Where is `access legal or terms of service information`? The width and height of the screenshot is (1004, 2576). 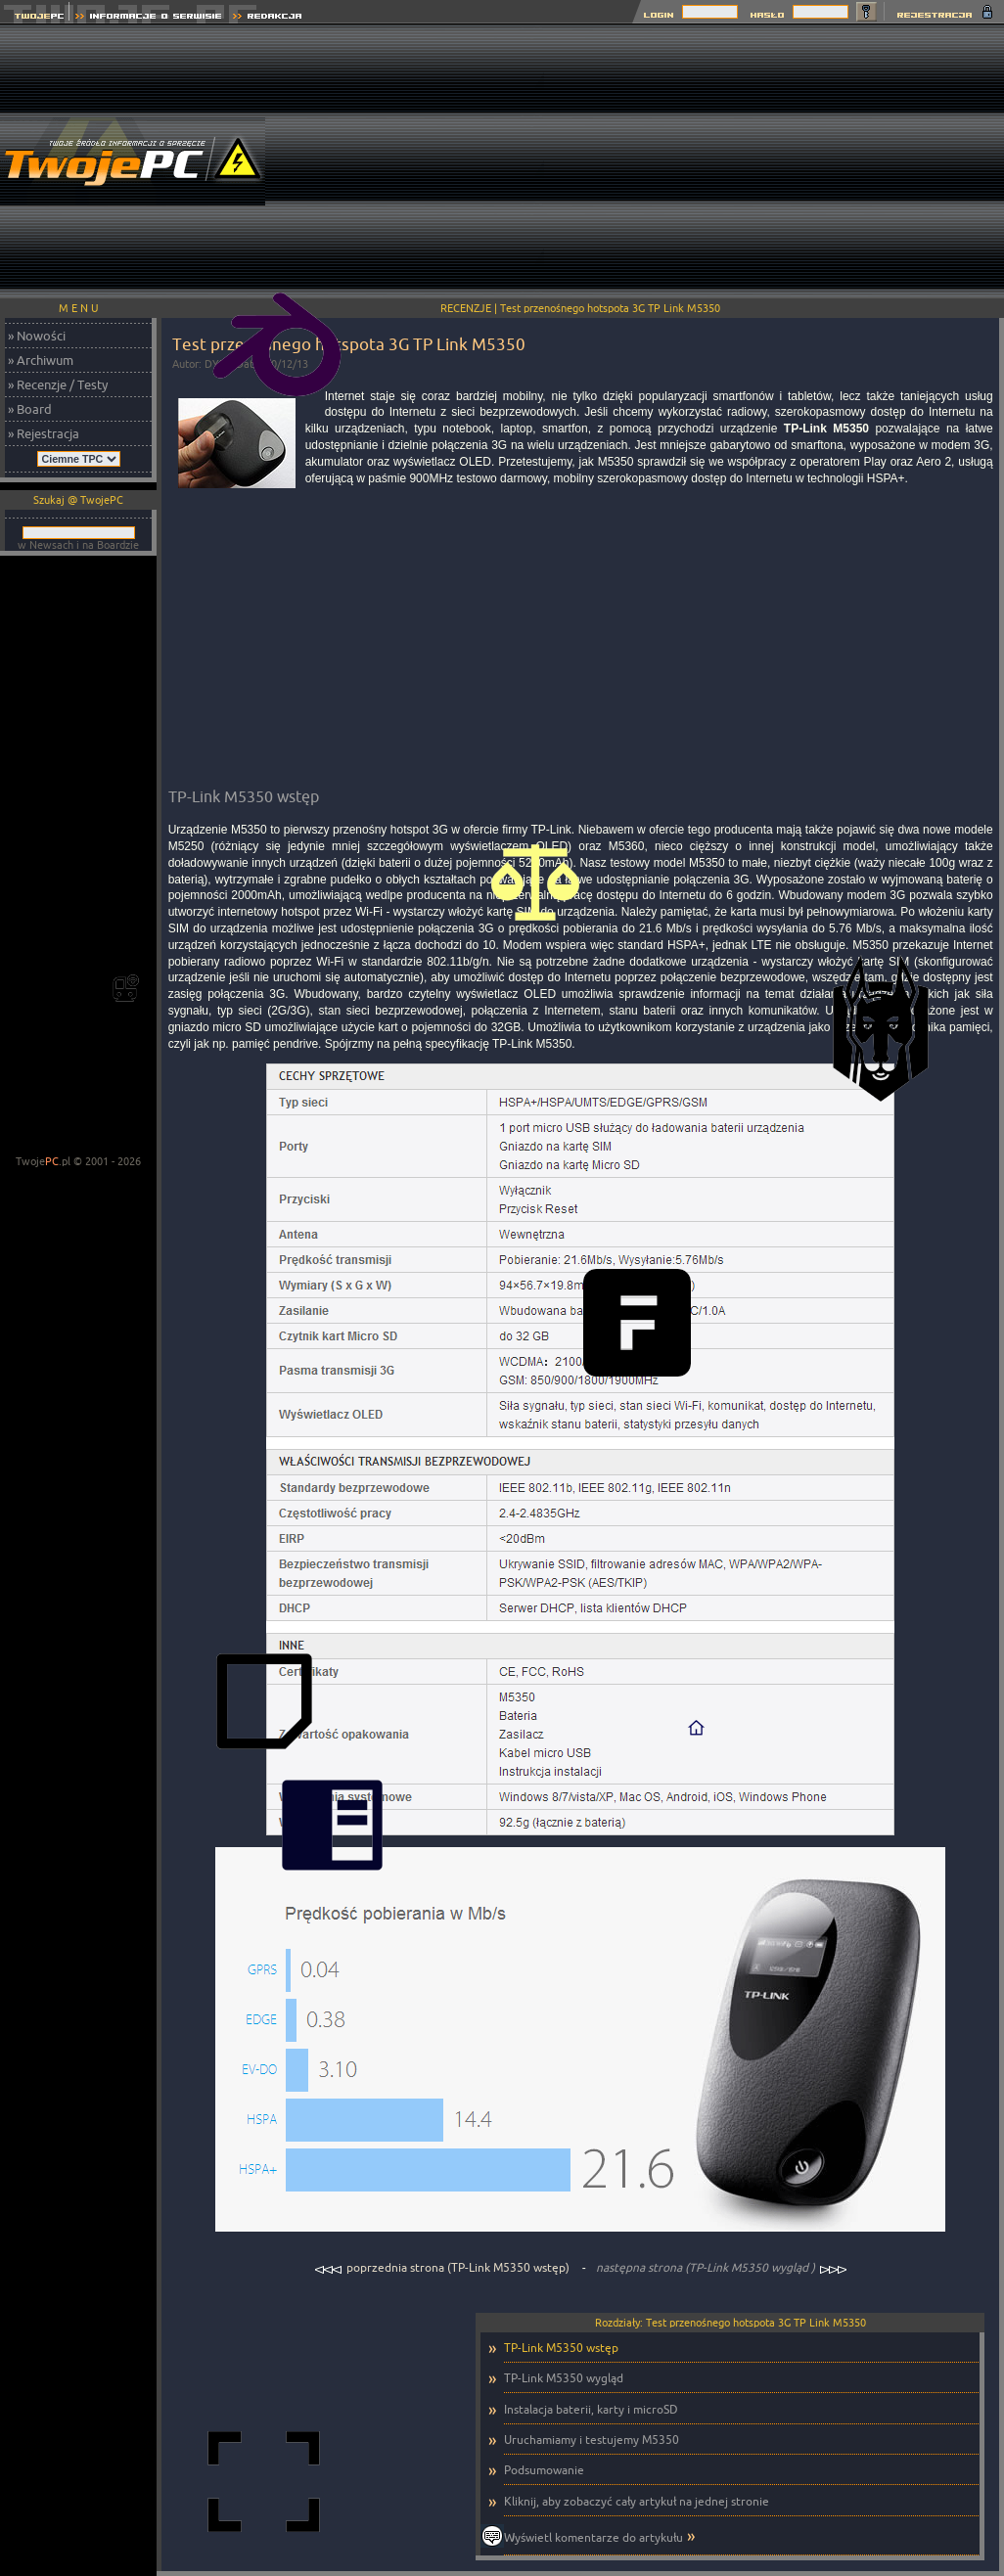
access legal or terms of service information is located at coordinates (535, 884).